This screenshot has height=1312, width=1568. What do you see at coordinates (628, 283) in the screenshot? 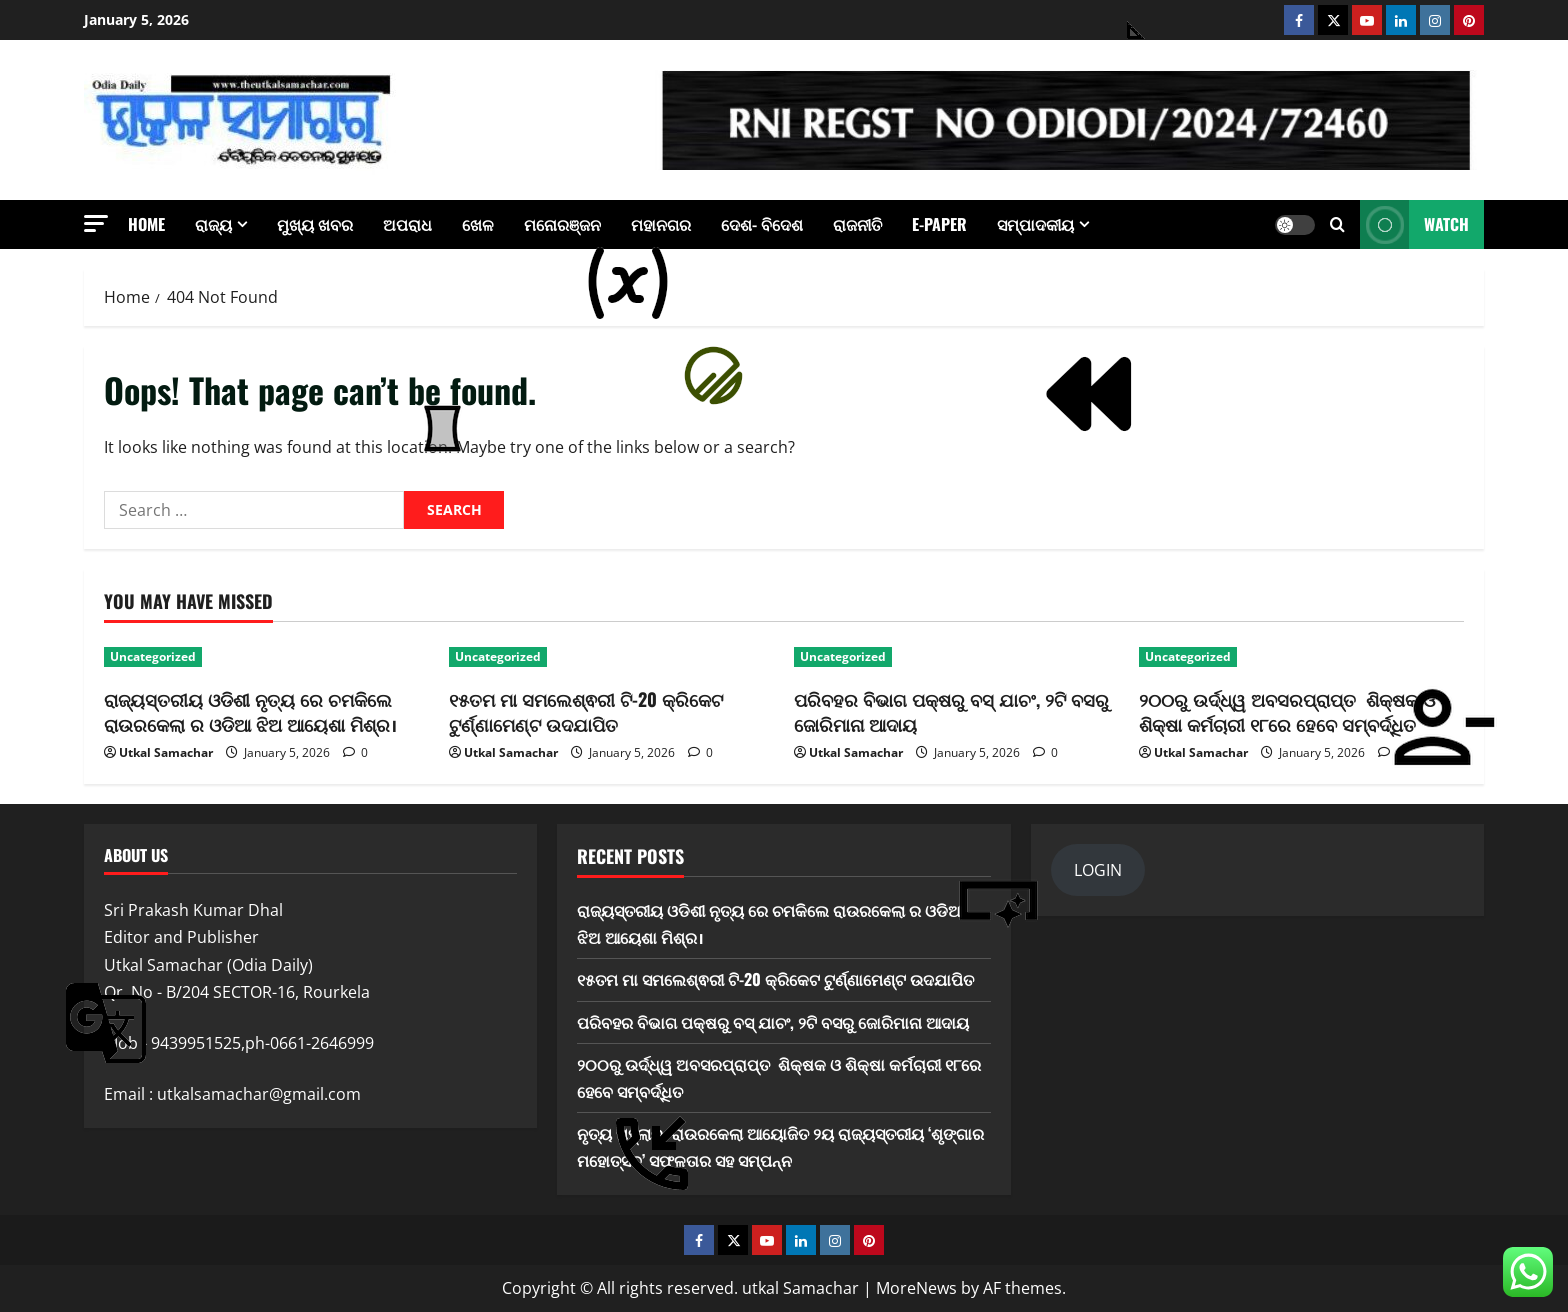
I see `represents a variable or dynamic value in code` at bounding box center [628, 283].